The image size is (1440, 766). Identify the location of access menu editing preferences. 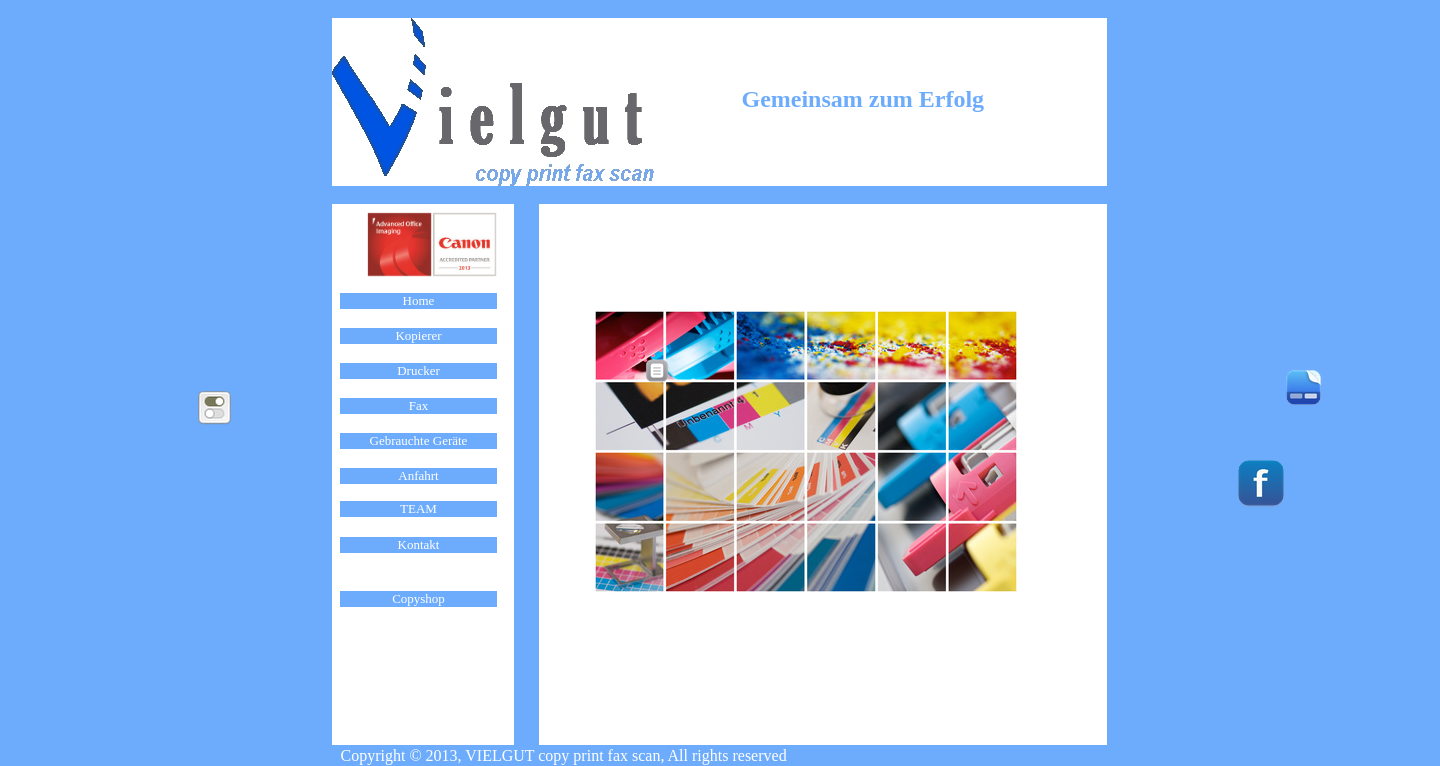
(657, 371).